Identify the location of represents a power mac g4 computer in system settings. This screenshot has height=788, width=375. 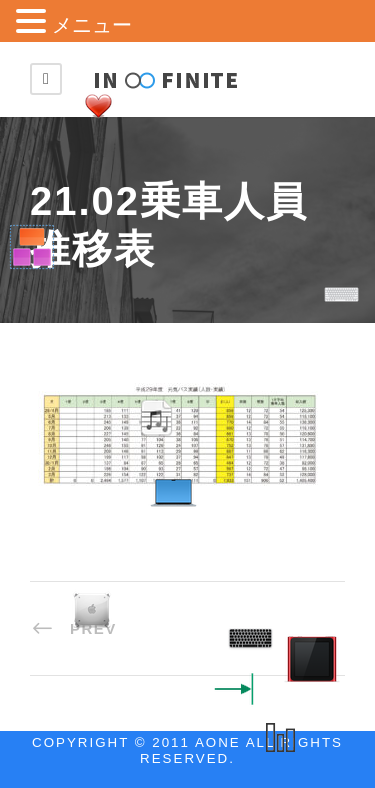
(92, 609).